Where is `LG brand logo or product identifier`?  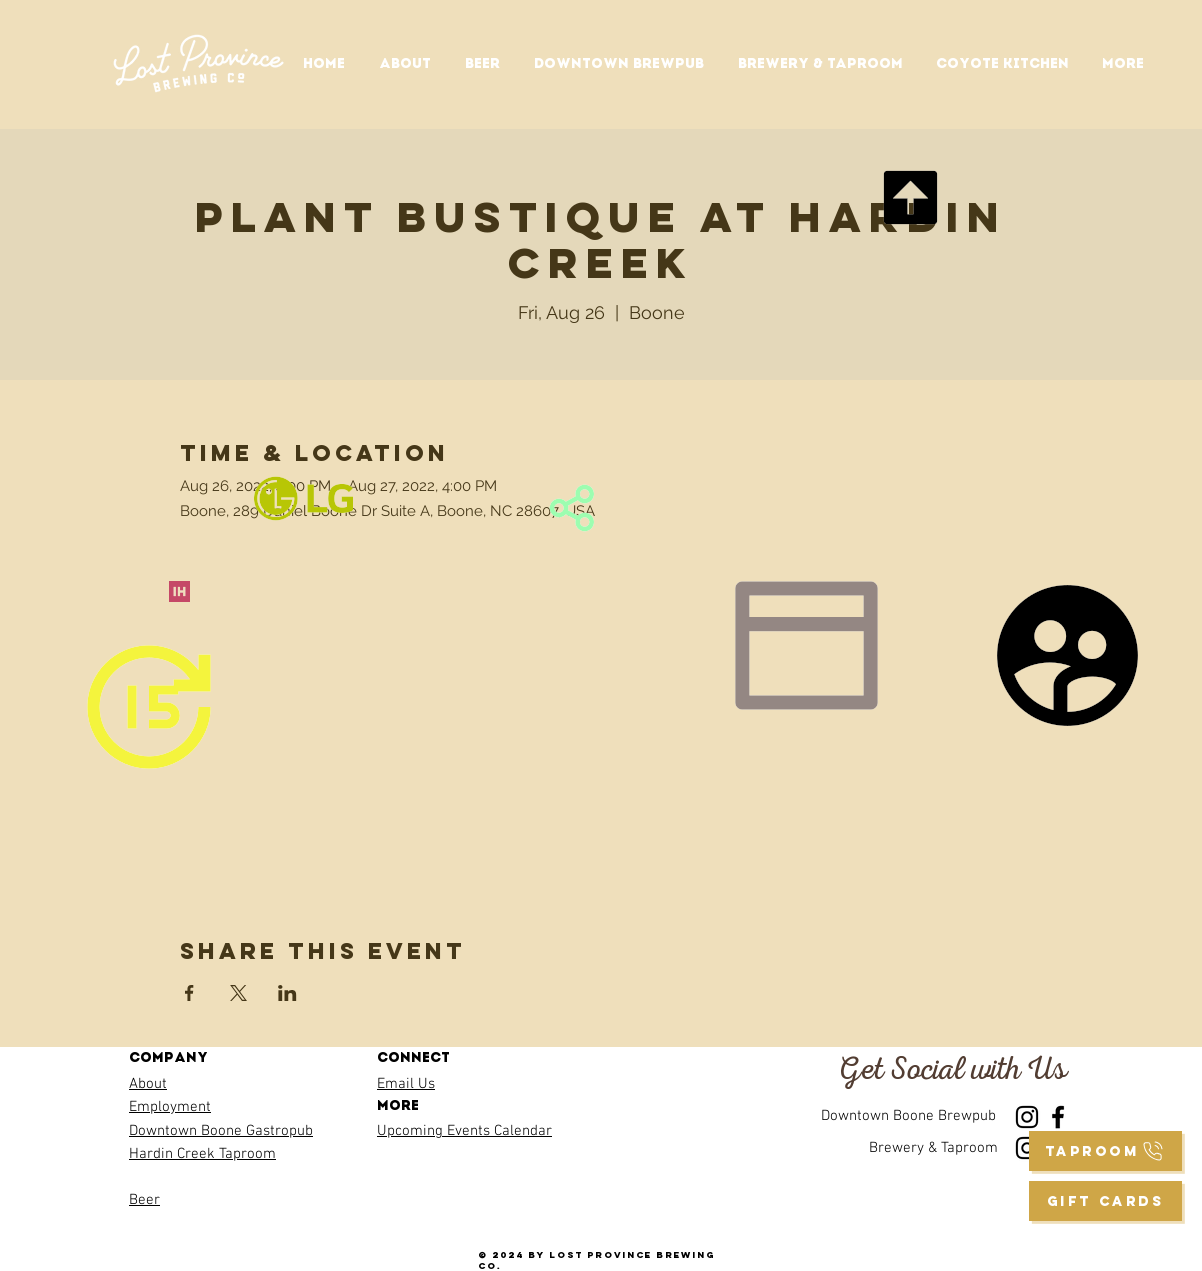 LG brand logo or product identifier is located at coordinates (303, 498).